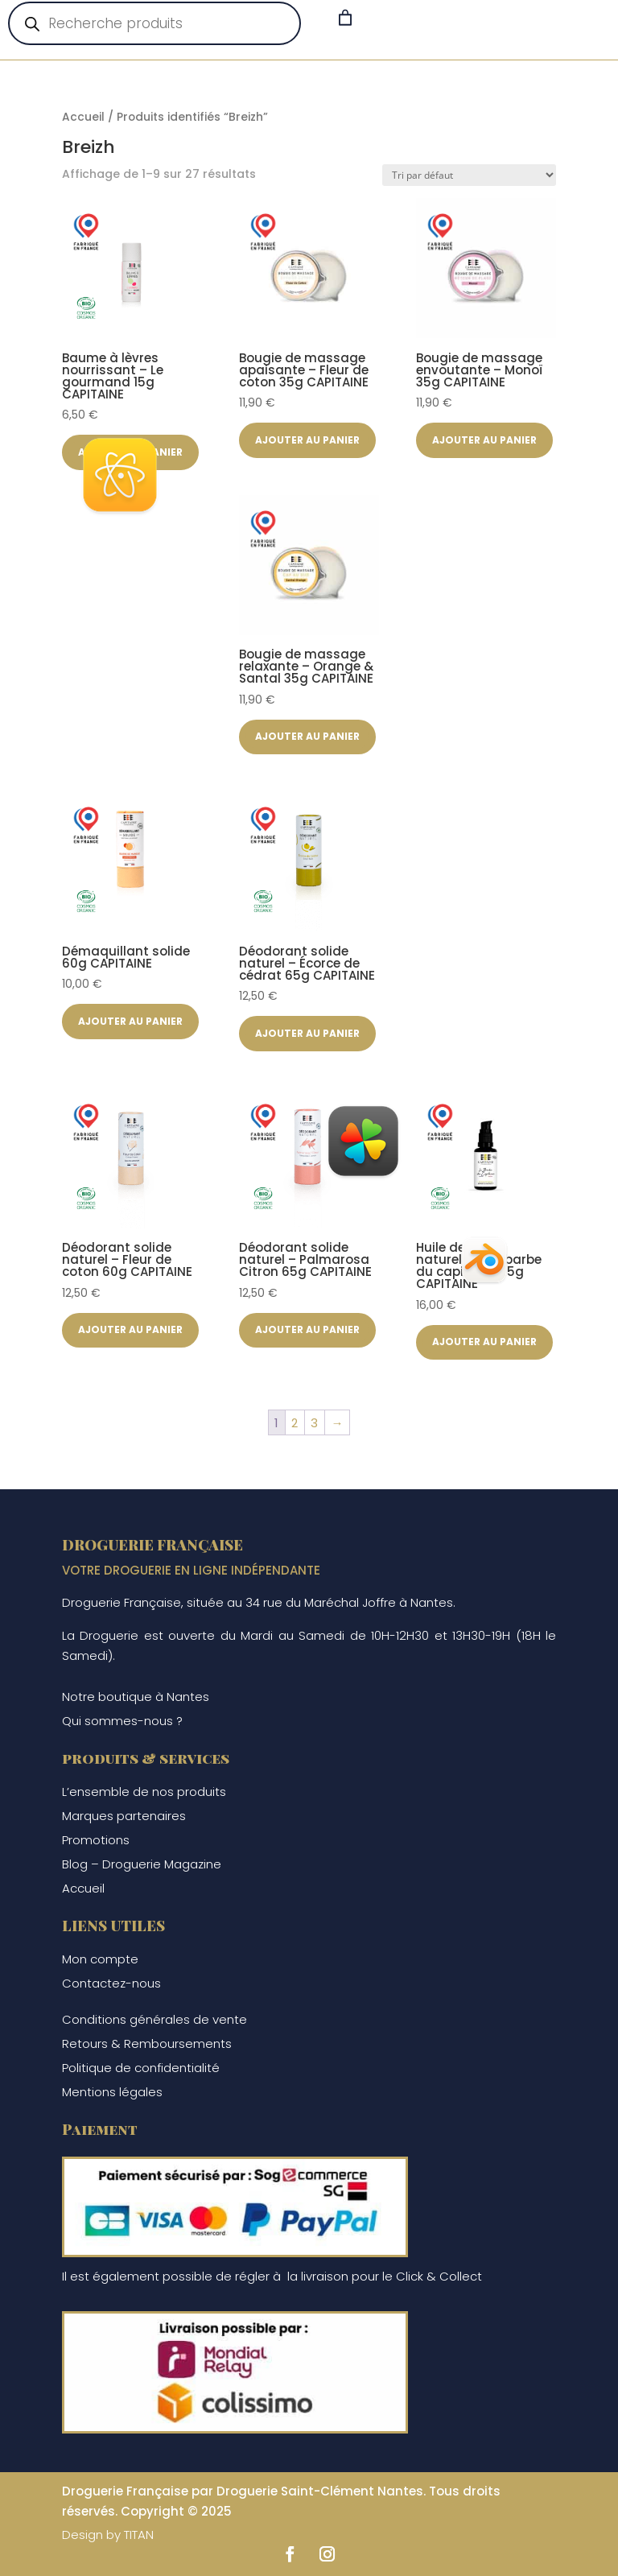  What do you see at coordinates (363, 1141) in the screenshot?
I see `launch playonlinux to run windows applications` at bounding box center [363, 1141].